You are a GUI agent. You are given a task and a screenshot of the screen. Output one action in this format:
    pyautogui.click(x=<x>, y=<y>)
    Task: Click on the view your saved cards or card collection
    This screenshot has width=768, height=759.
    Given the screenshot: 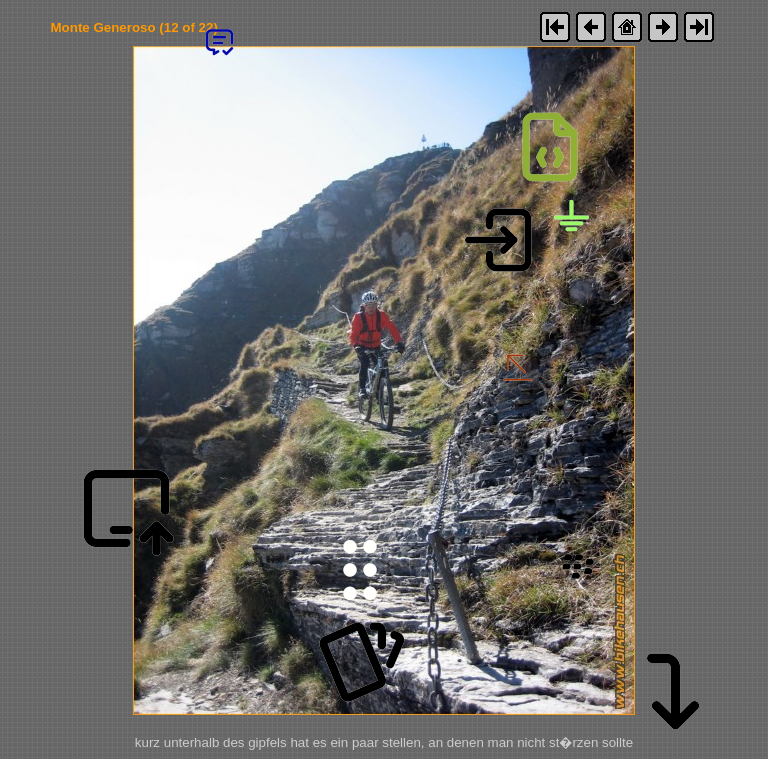 What is the action you would take?
    pyautogui.click(x=361, y=660)
    